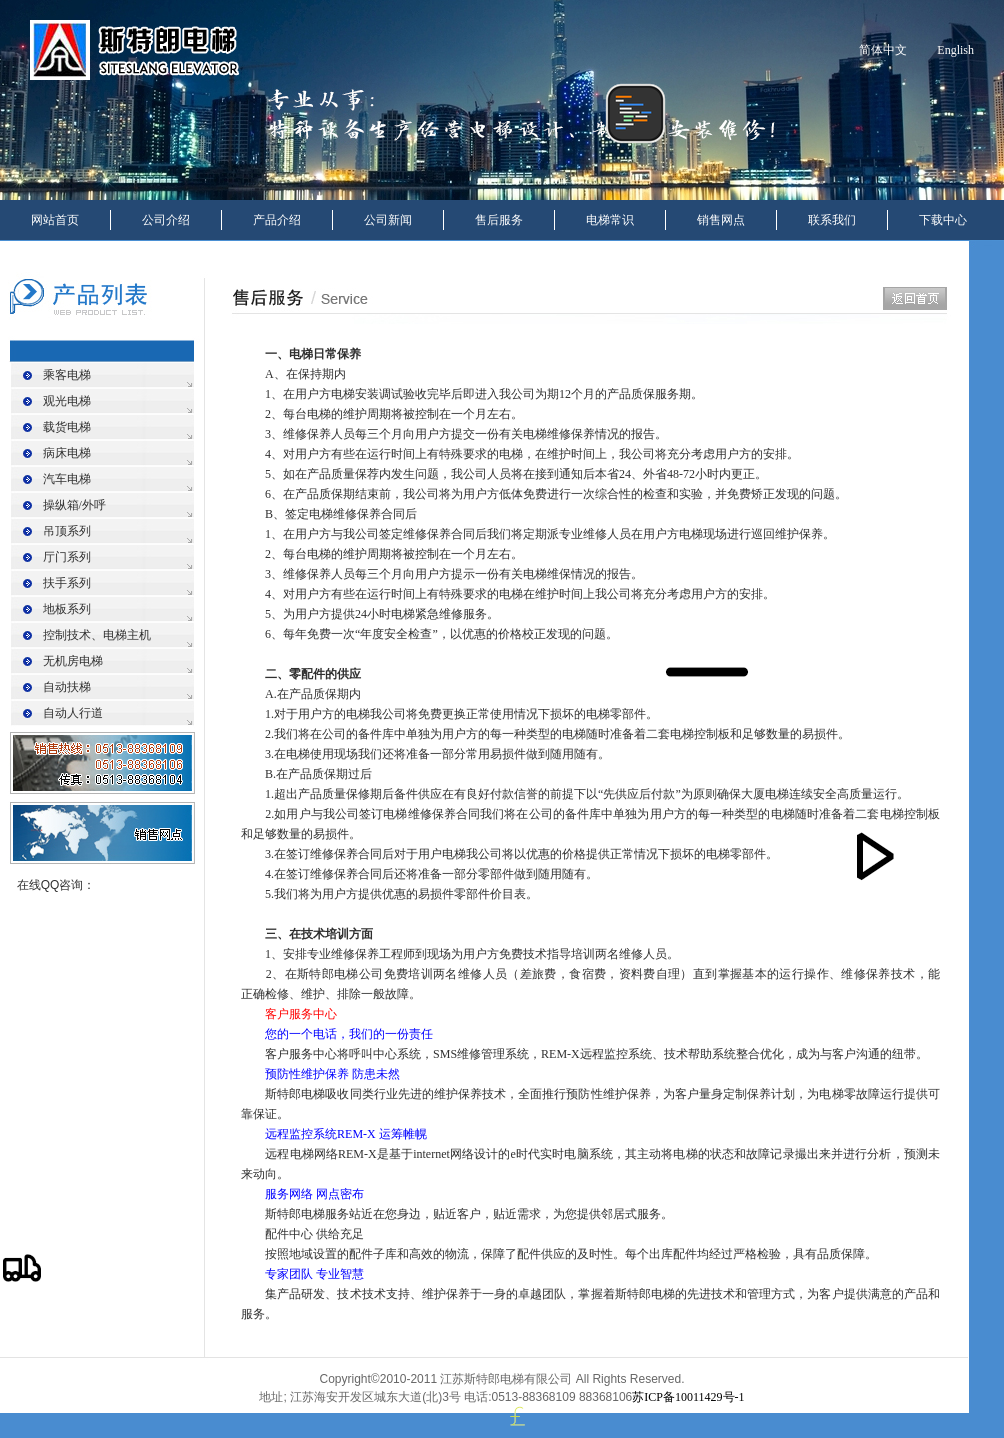  What do you see at coordinates (635, 113) in the screenshot?
I see `open software development tools` at bounding box center [635, 113].